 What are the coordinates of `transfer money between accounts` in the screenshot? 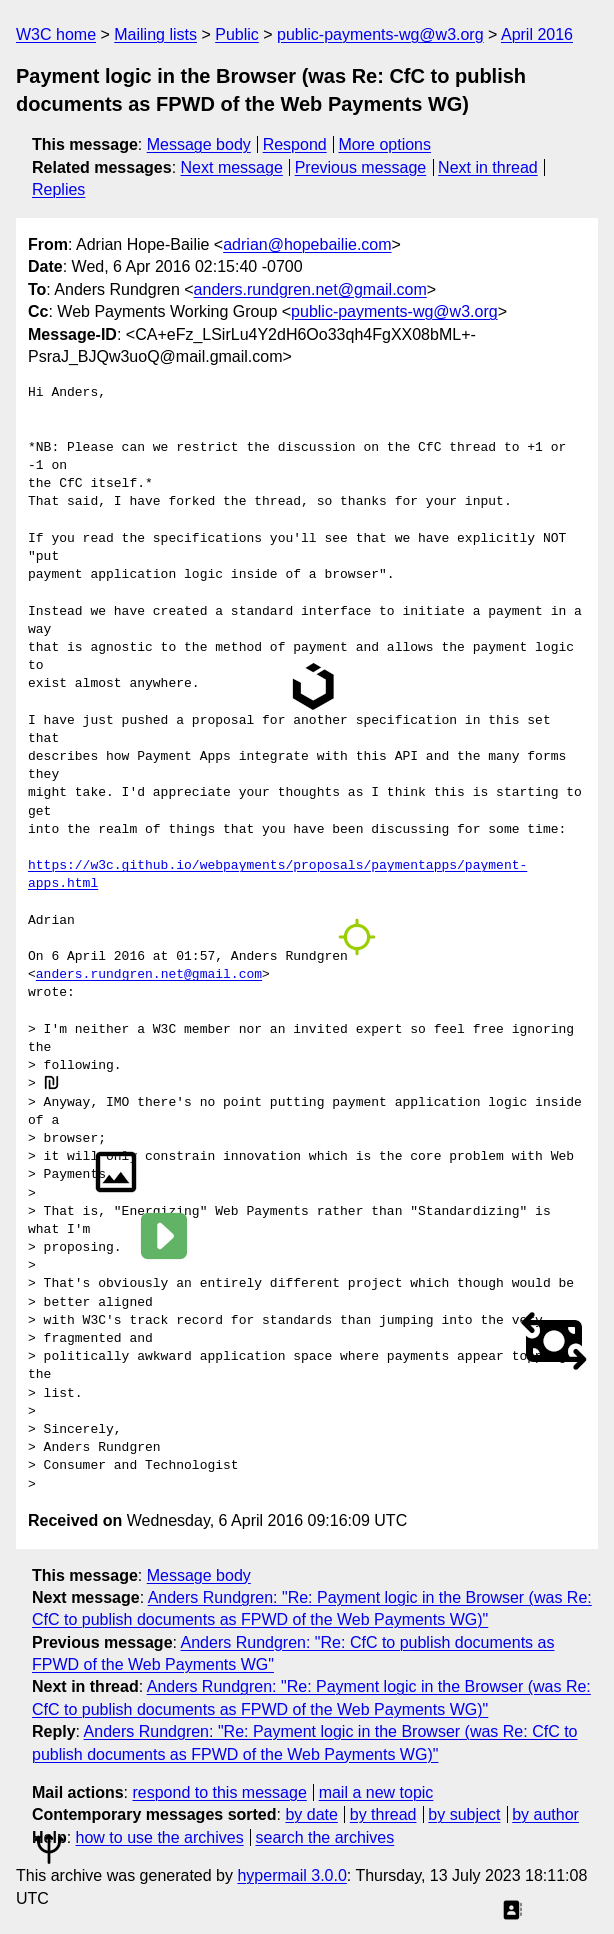 It's located at (554, 1341).